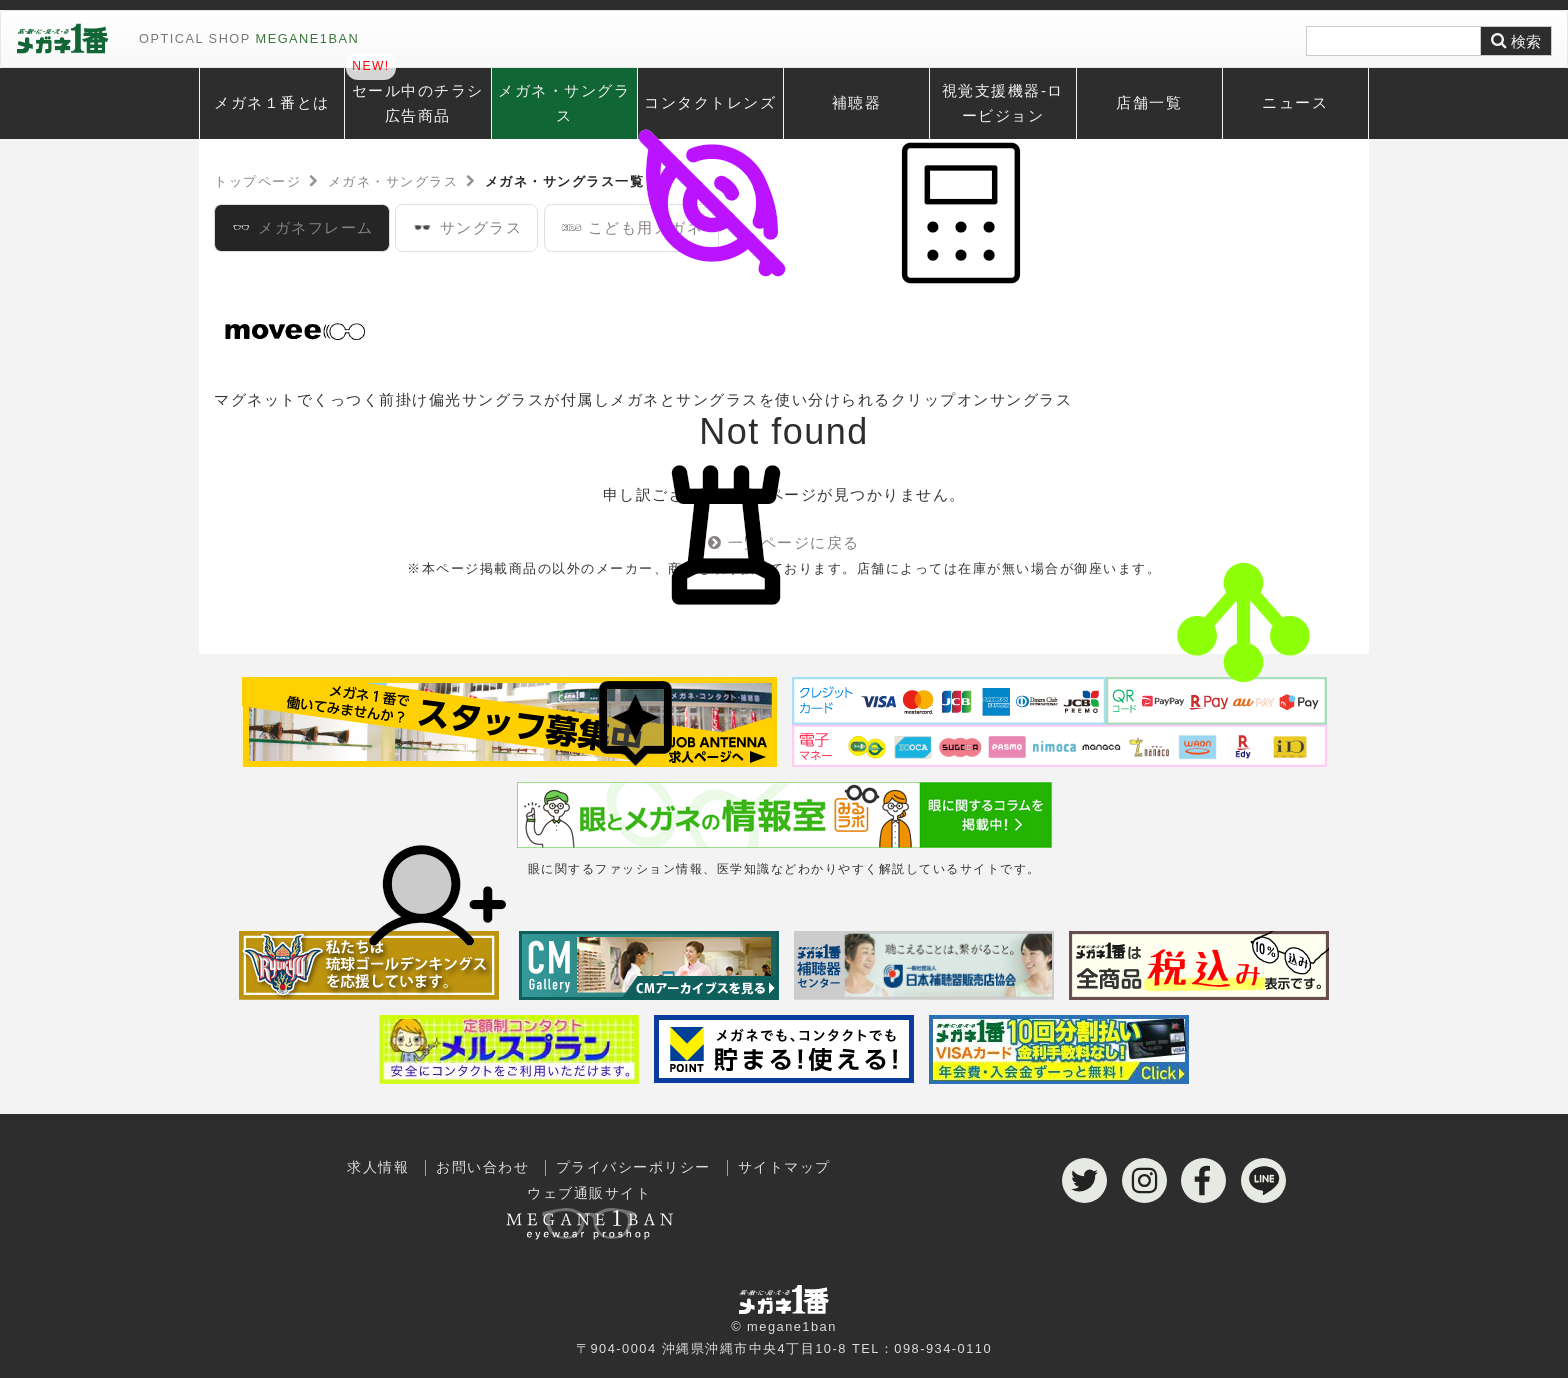  Describe the element at coordinates (433, 900) in the screenshot. I see `add a new contact or friend` at that location.